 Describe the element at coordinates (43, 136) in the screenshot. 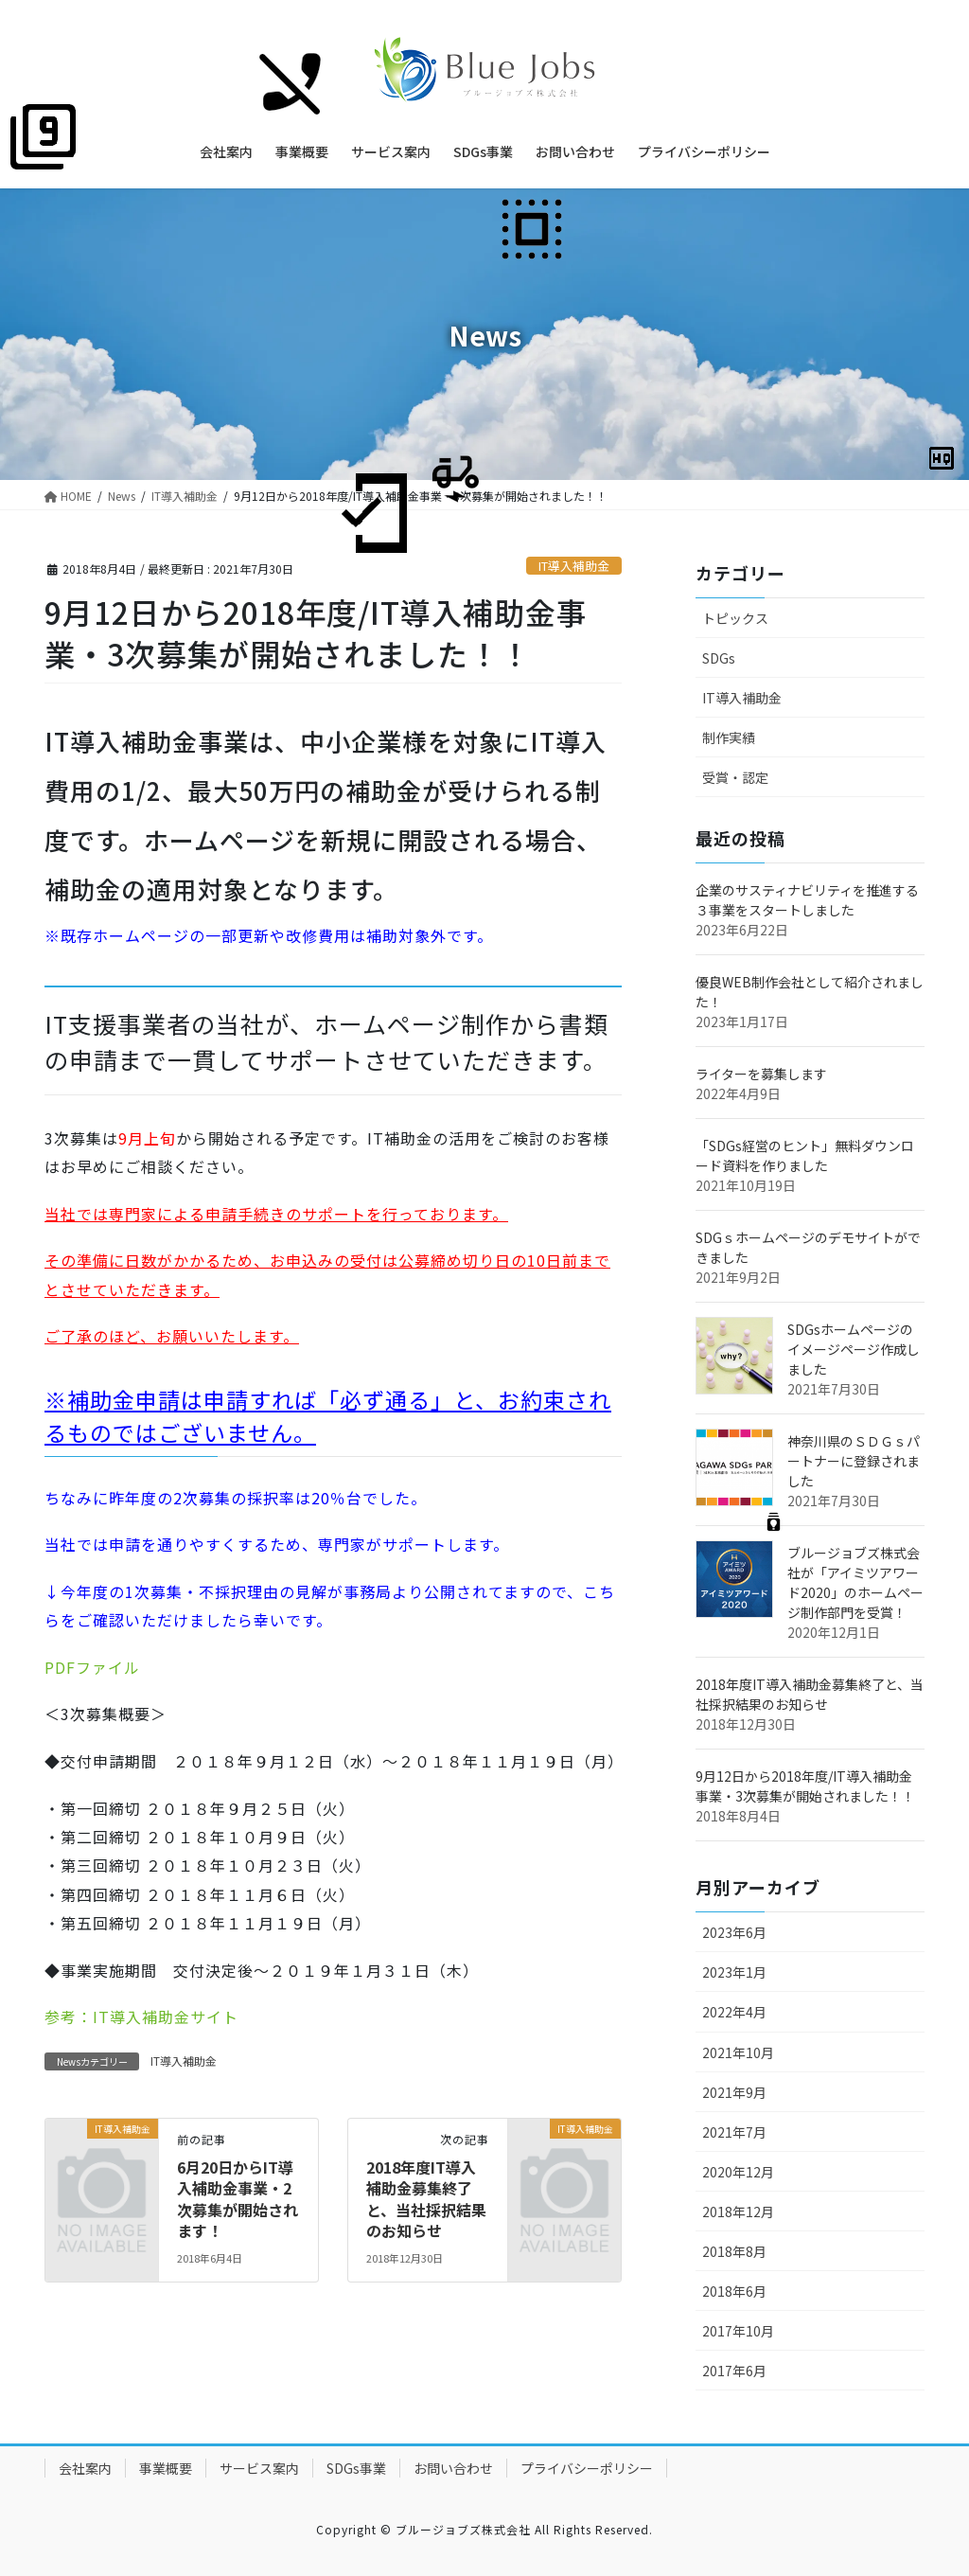

I see `indicates 9 items or layers stacked` at that location.